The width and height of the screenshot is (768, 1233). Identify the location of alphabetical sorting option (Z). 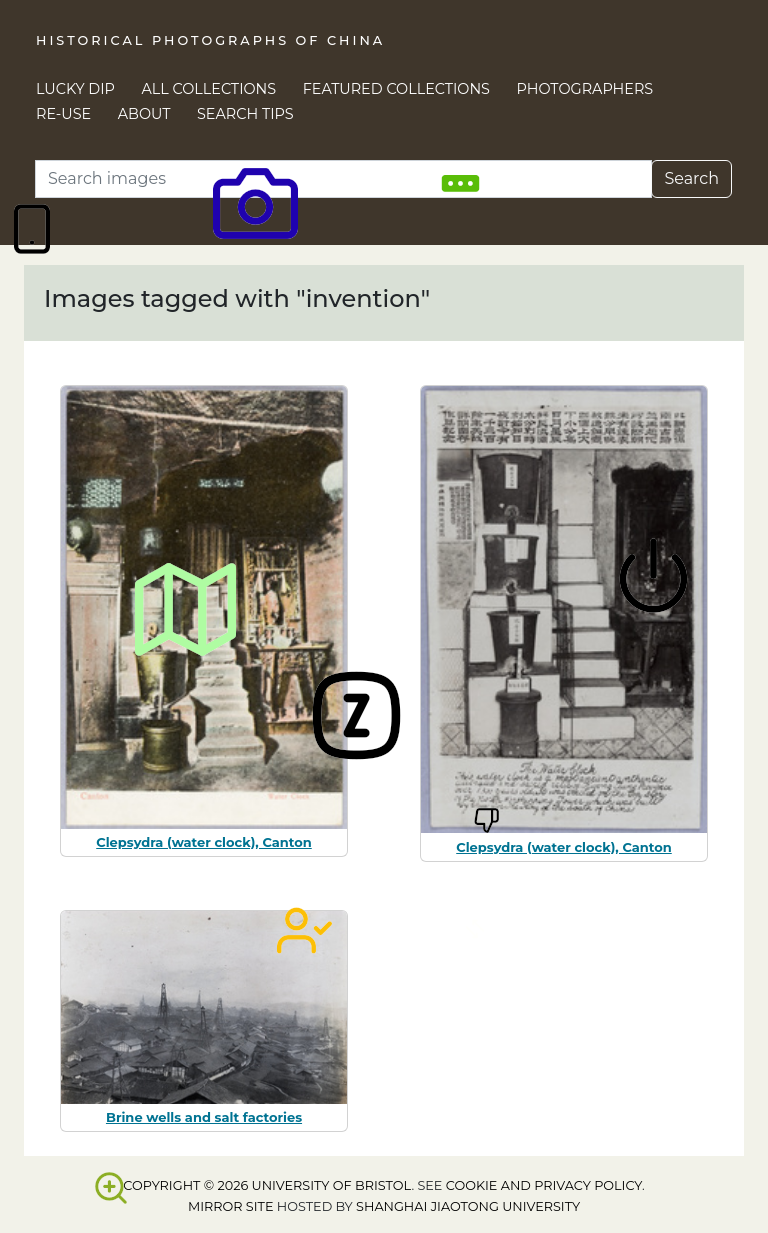
(356, 715).